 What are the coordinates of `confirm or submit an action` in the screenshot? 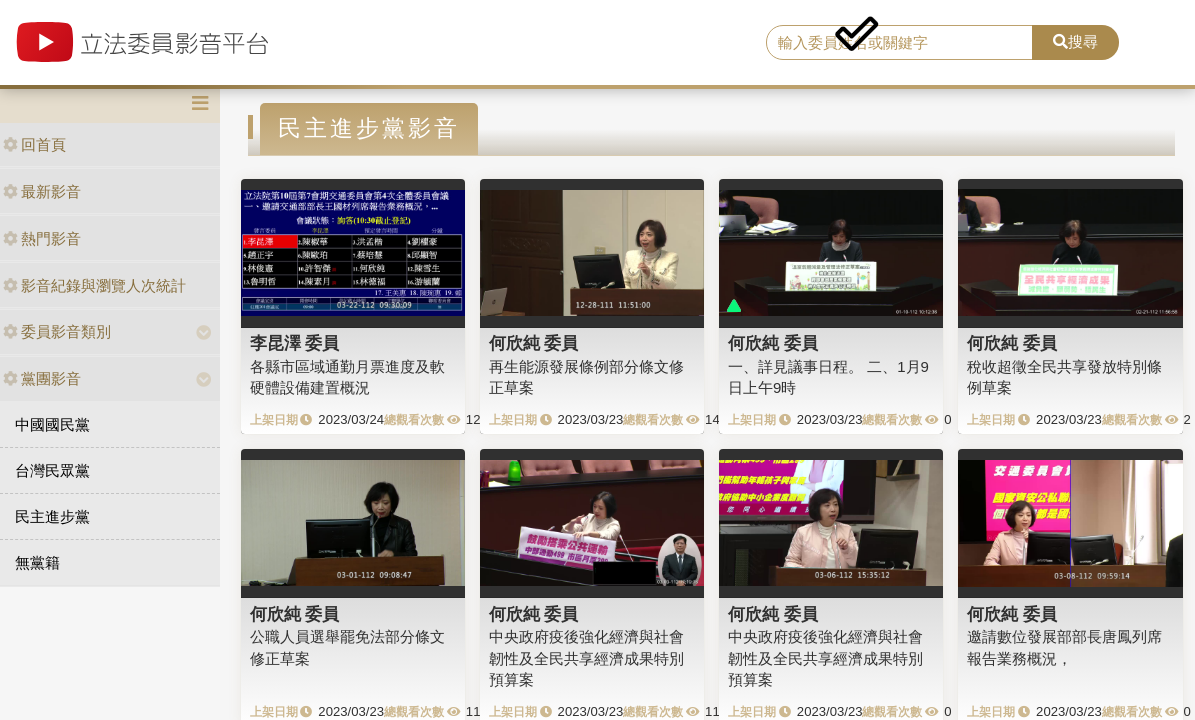 It's located at (856, 33).